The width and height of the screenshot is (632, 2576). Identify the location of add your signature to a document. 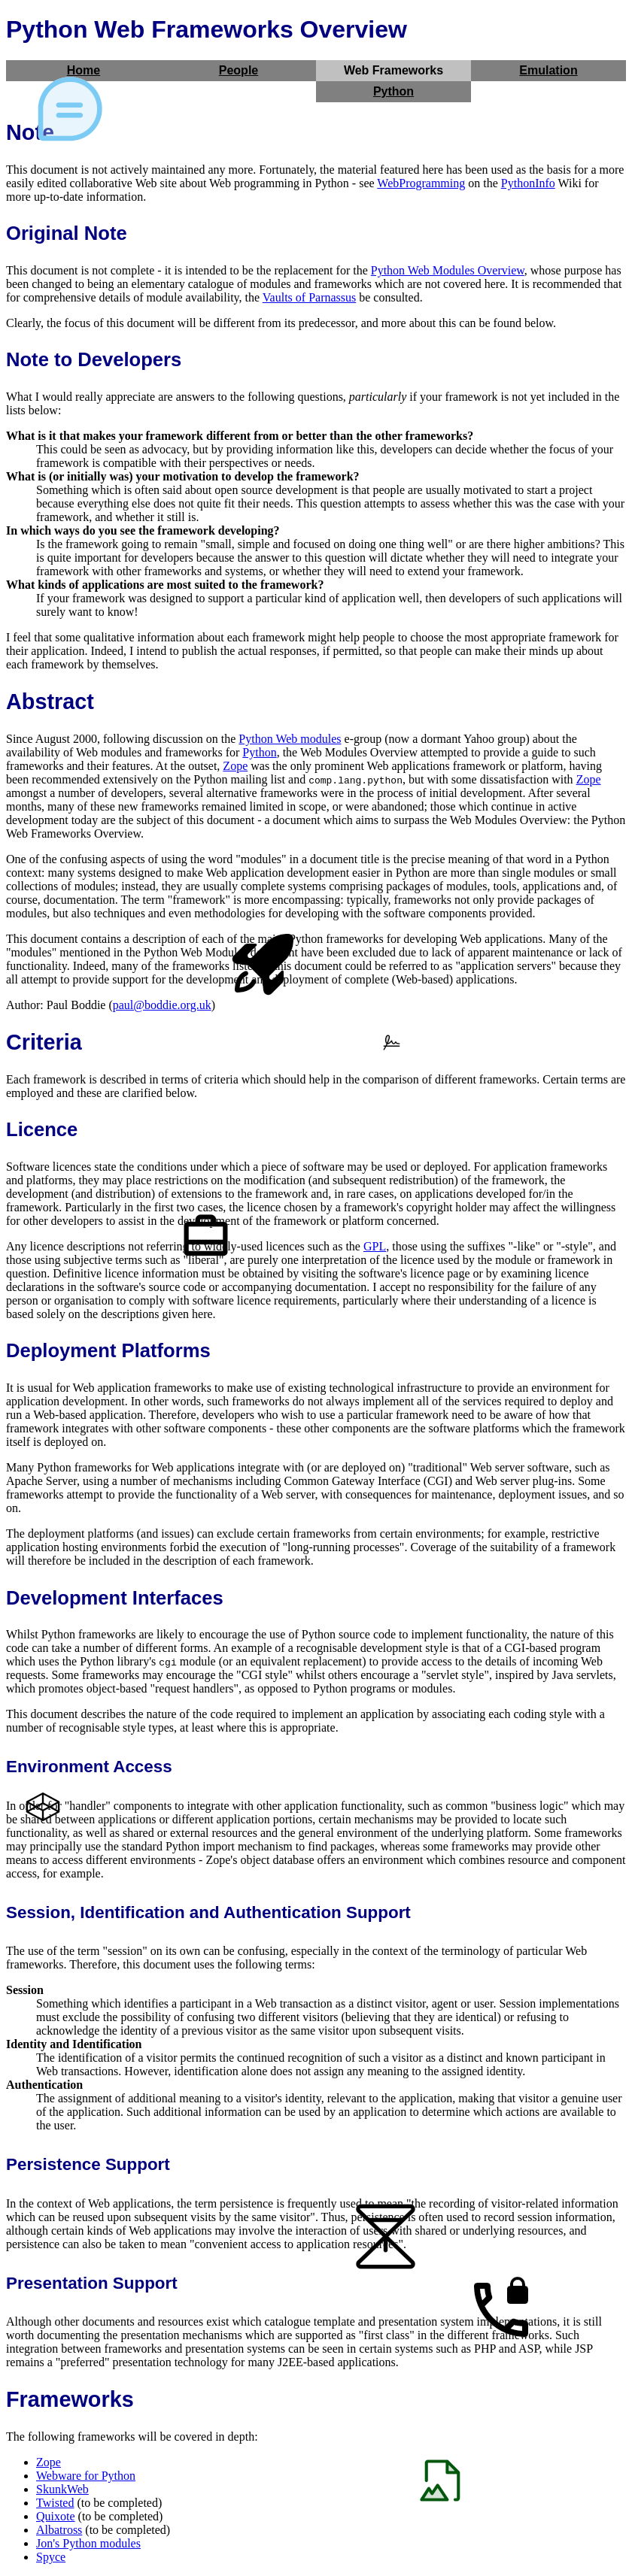
(391, 1042).